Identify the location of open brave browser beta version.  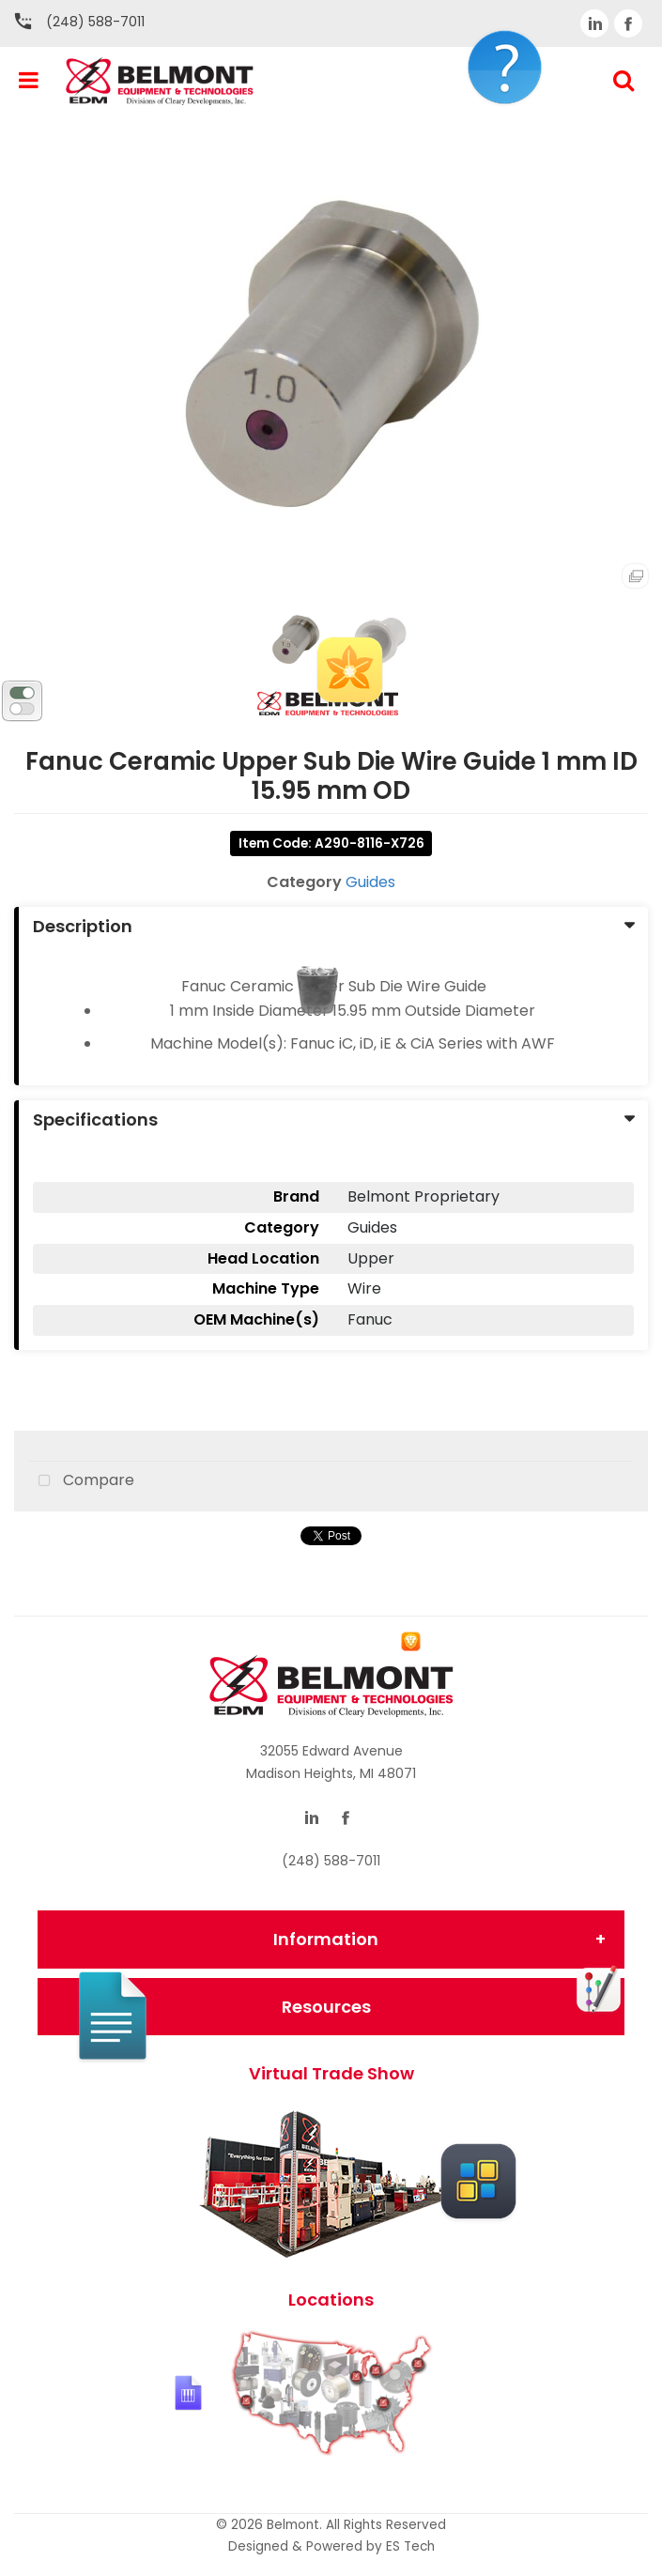
(410, 1641).